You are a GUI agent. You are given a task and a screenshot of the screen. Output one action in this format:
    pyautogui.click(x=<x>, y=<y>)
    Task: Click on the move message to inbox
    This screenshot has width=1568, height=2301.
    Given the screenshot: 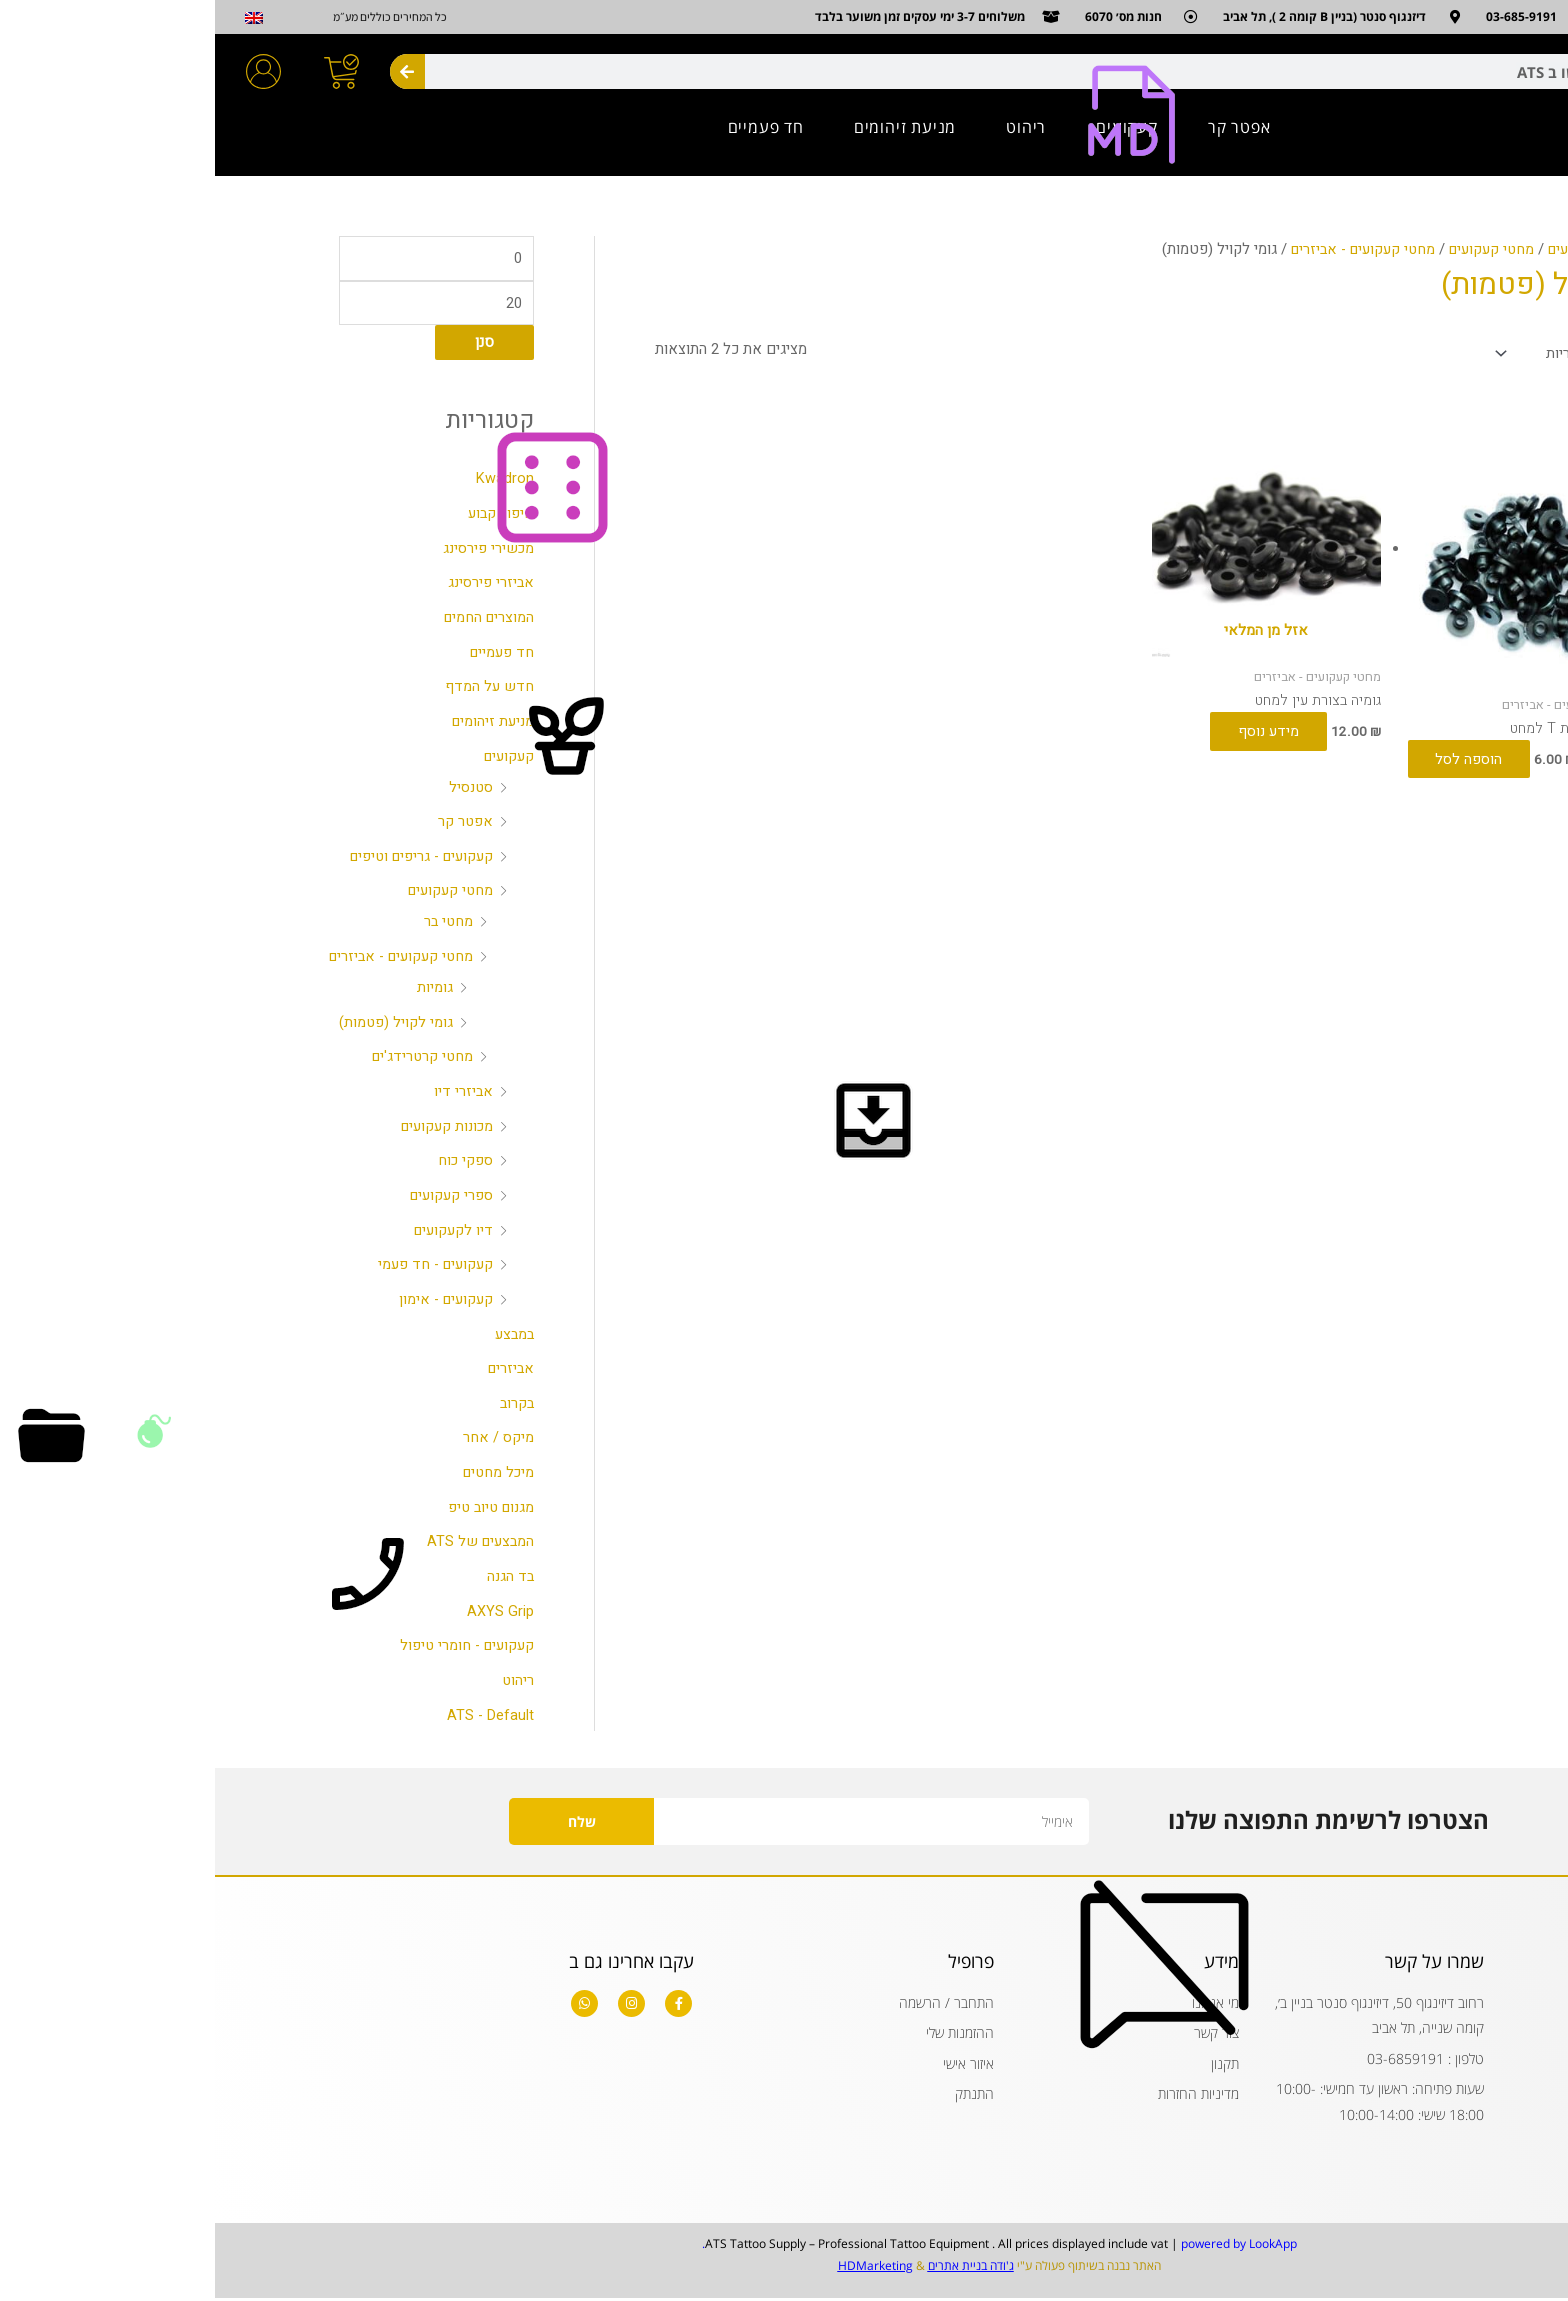 What is the action you would take?
    pyautogui.click(x=873, y=1120)
    